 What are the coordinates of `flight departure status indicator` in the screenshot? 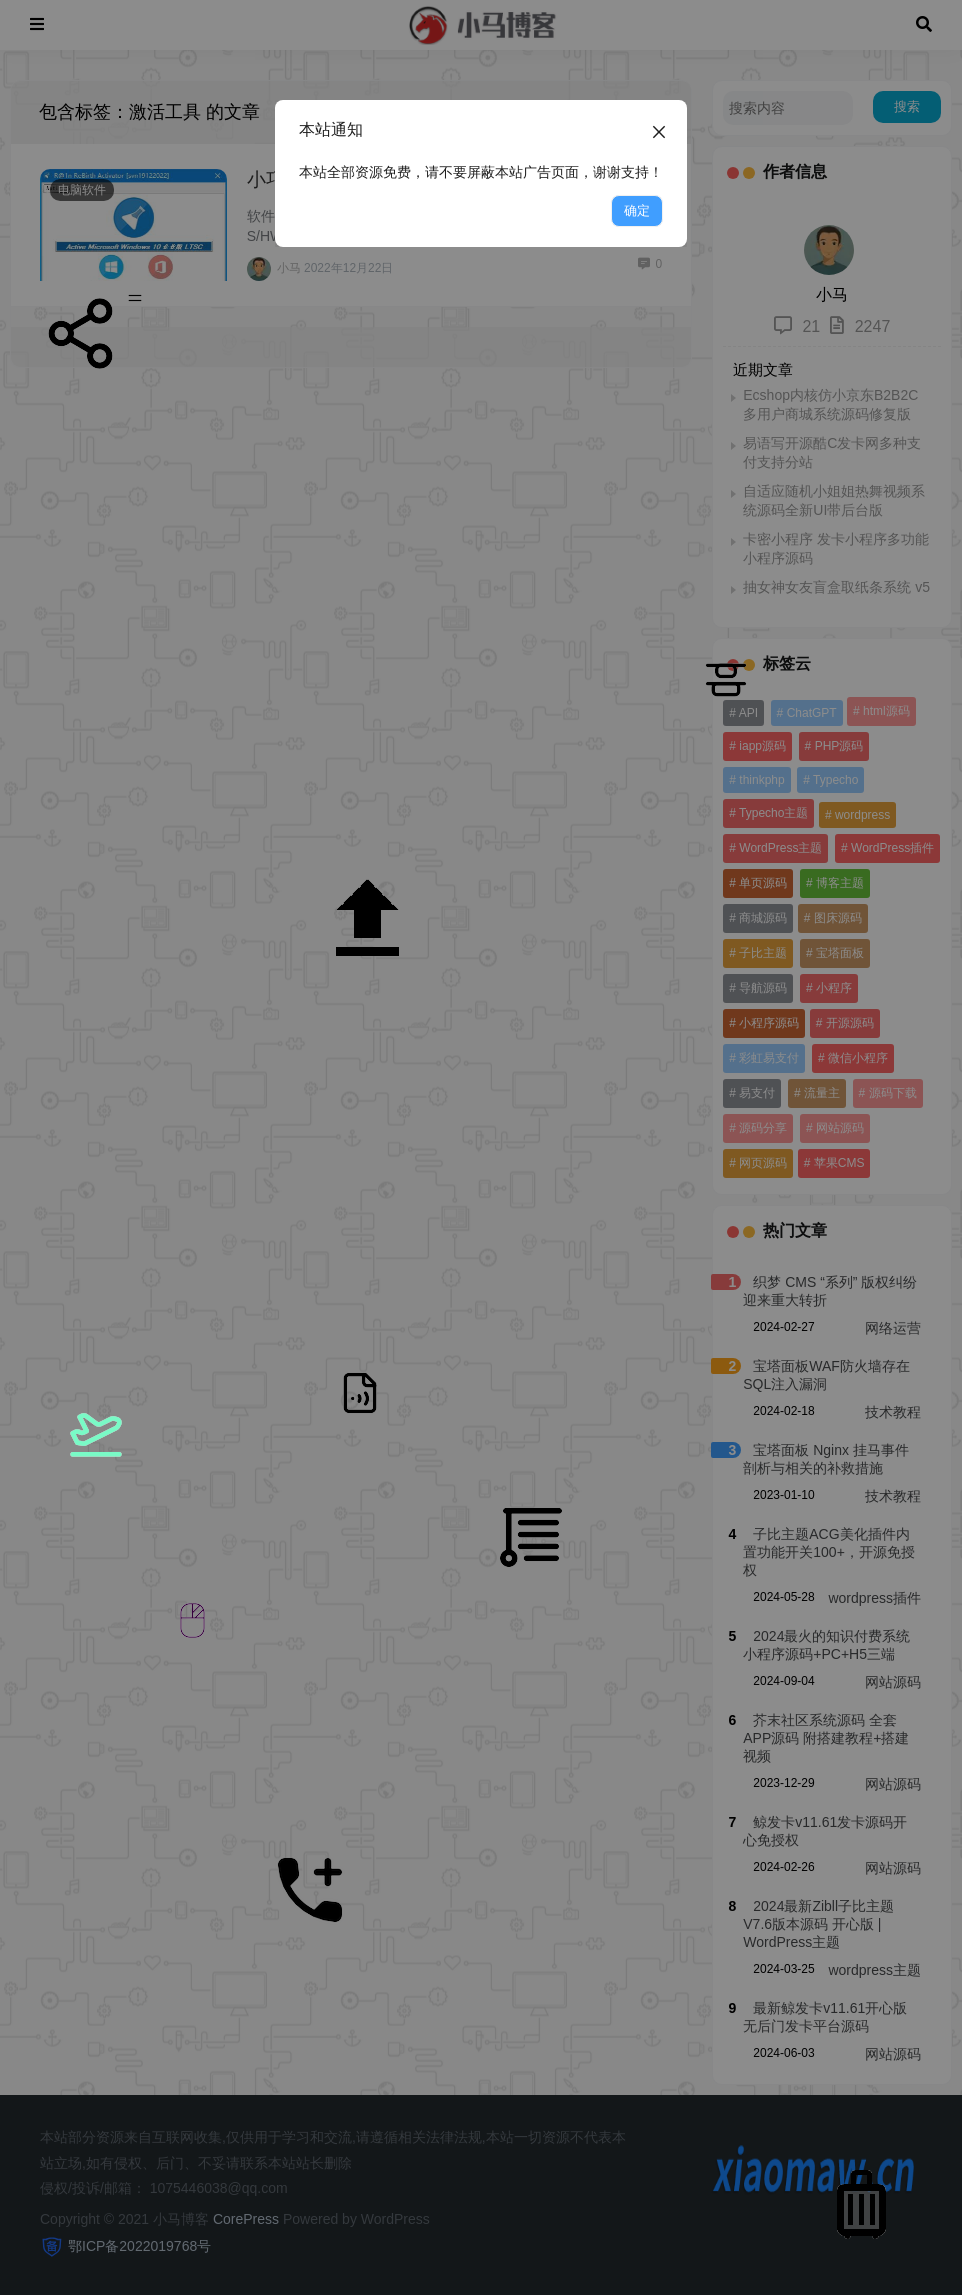 It's located at (96, 1431).